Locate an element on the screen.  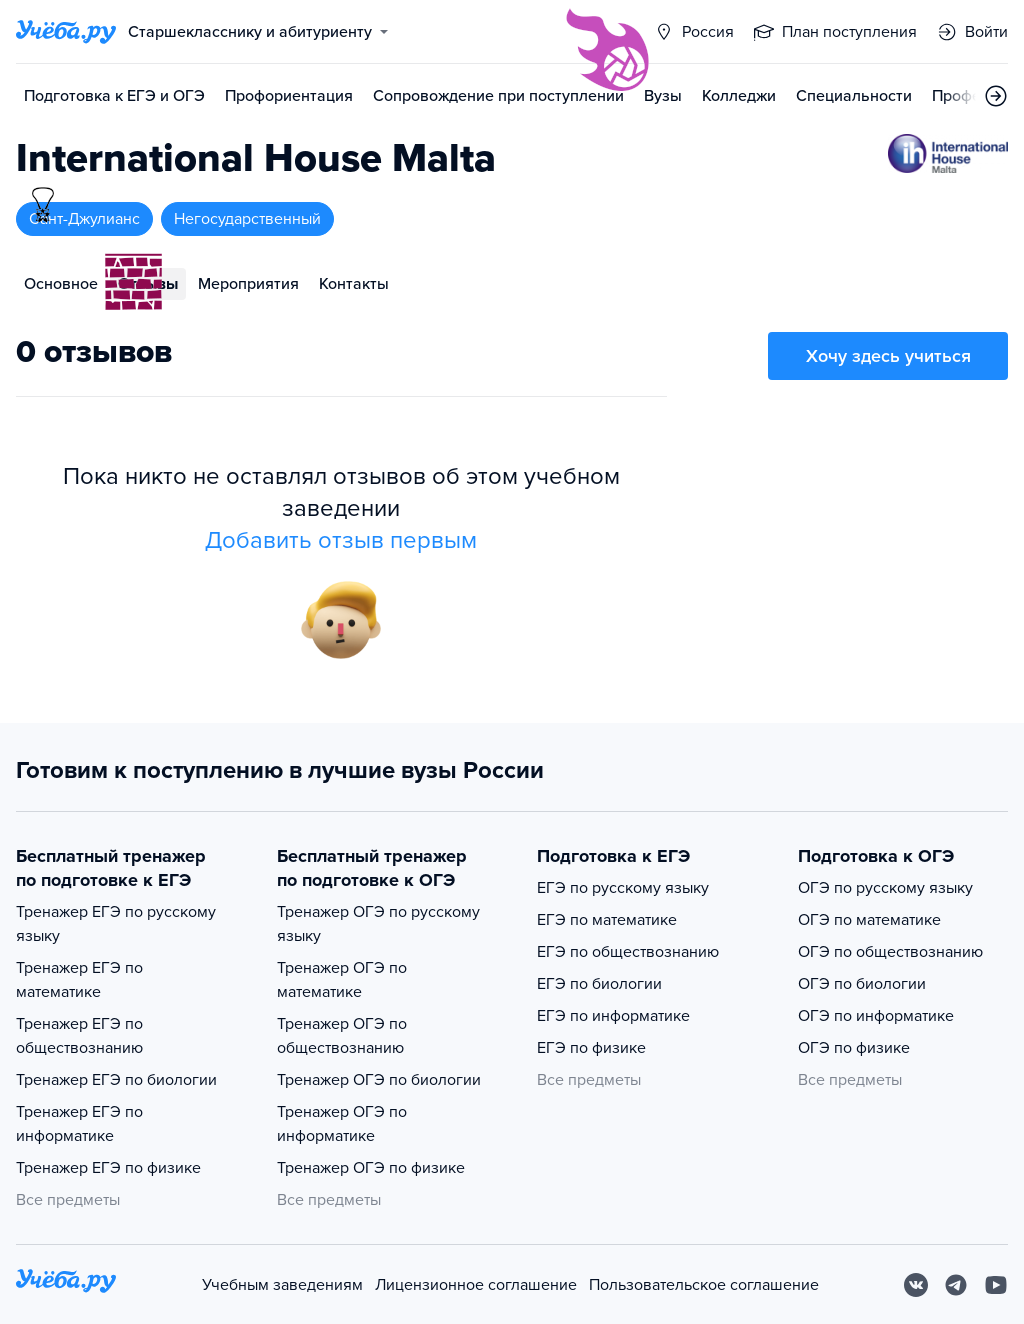
fire-type attack or ability in a game is located at coordinates (606, 49).